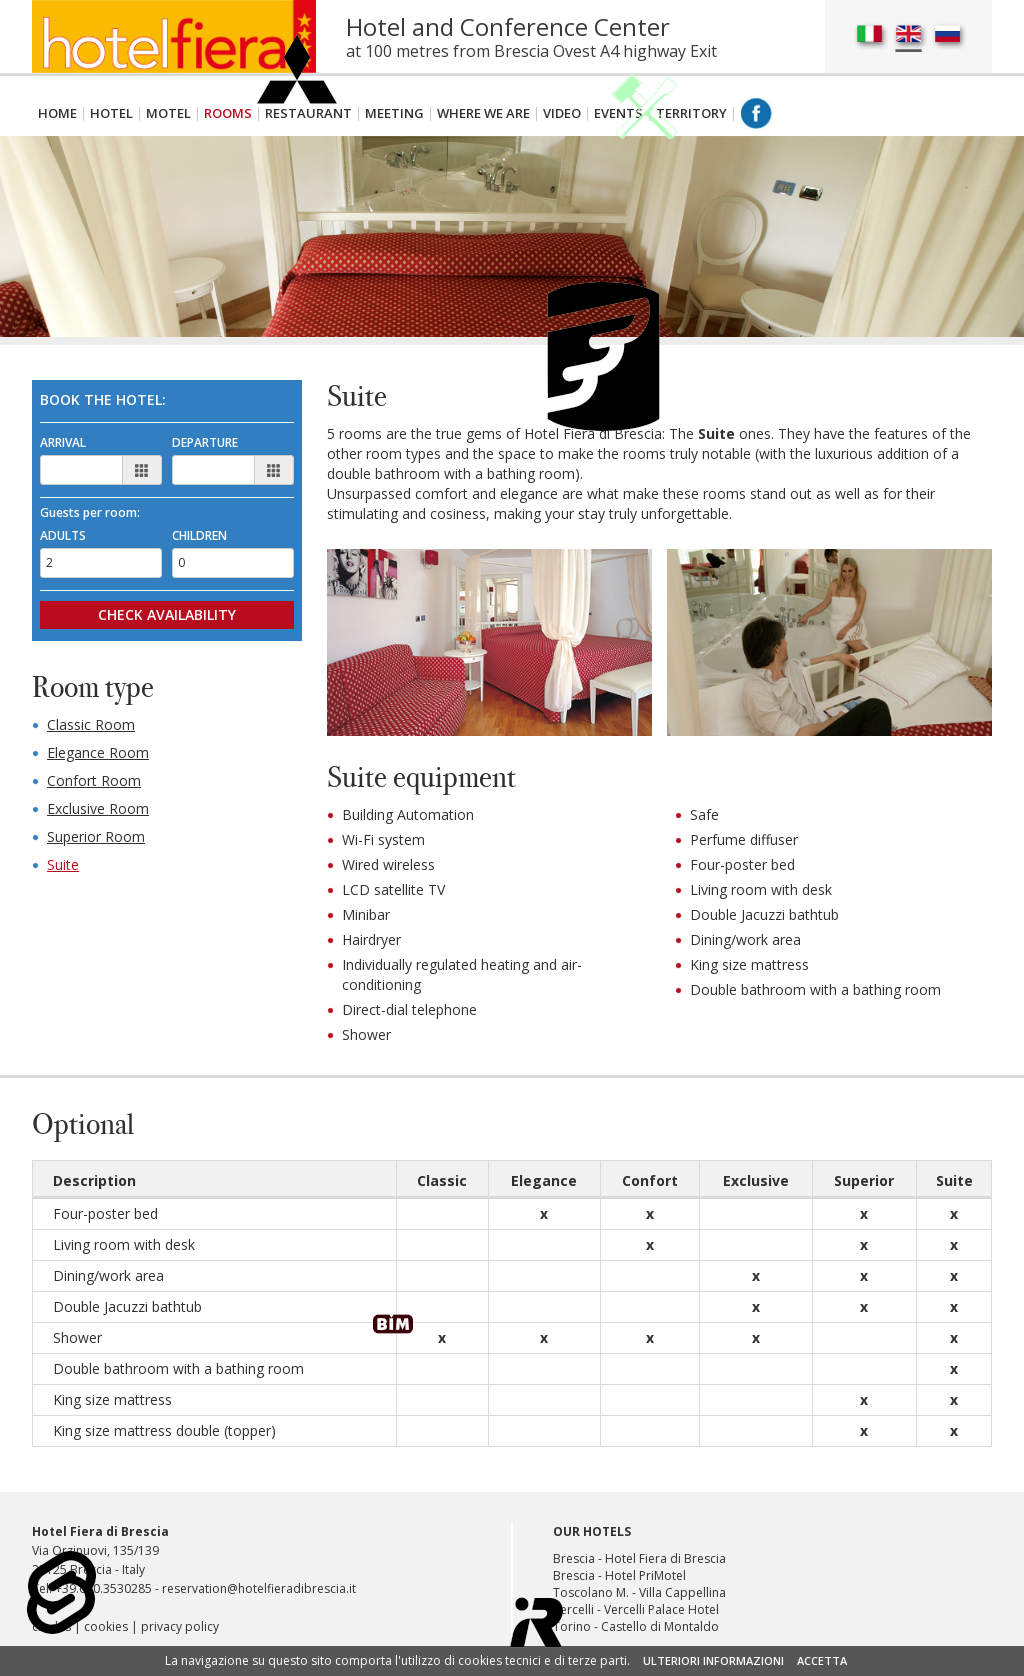 The height and width of the screenshot is (1676, 1024). Describe the element at coordinates (603, 356) in the screenshot. I see `flyway database migration tool logo` at that location.